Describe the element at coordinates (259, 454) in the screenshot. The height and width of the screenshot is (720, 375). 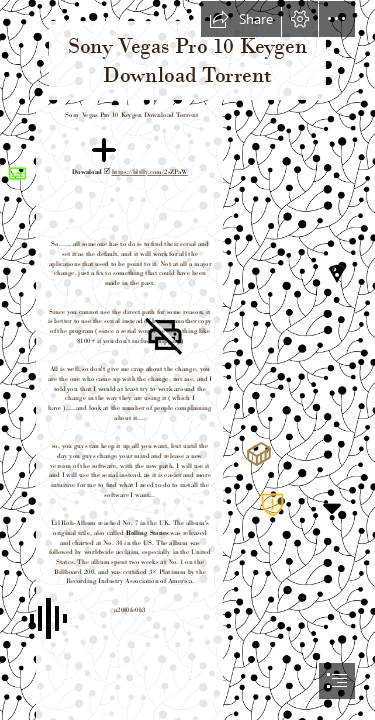
I see `view container or package contents` at that location.